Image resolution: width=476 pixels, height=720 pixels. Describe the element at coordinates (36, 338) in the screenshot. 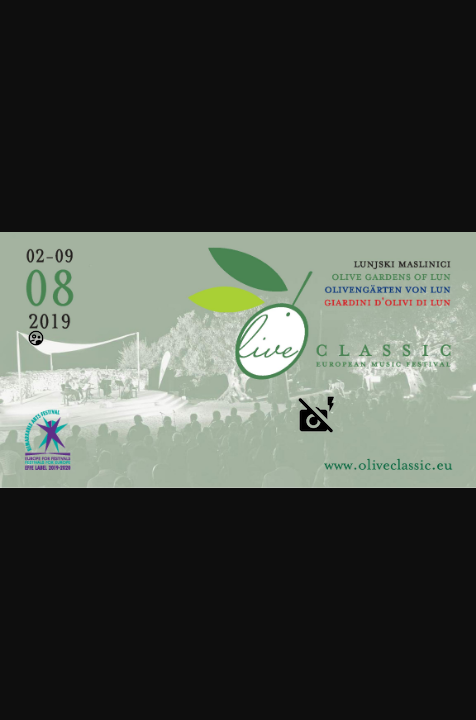

I see `view supervised or child accounts` at that location.